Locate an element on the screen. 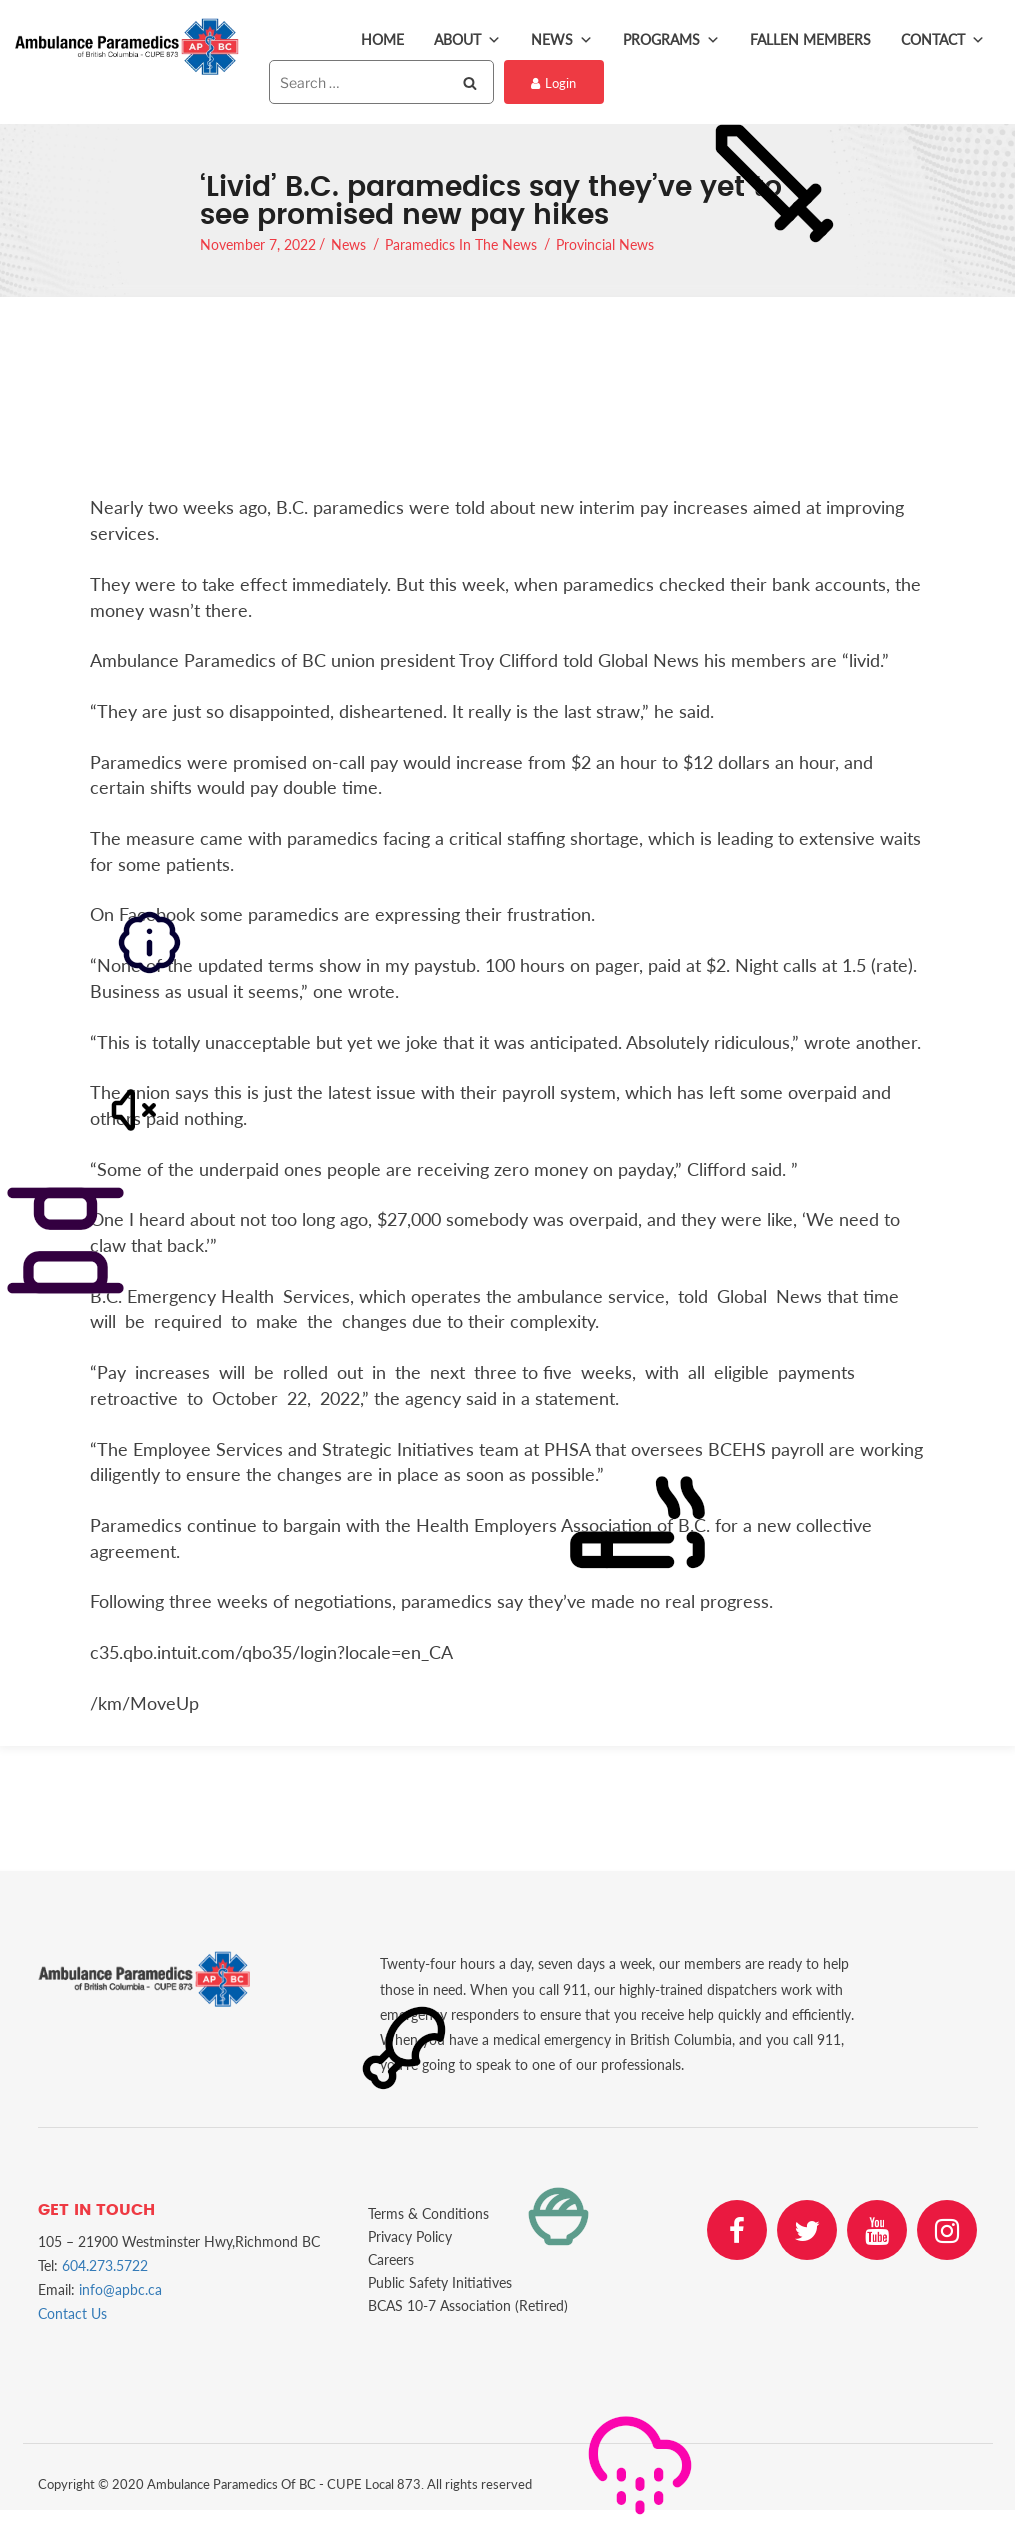 The height and width of the screenshot is (2535, 1015). indicates light rain or drizzle conditions is located at coordinates (640, 2463).